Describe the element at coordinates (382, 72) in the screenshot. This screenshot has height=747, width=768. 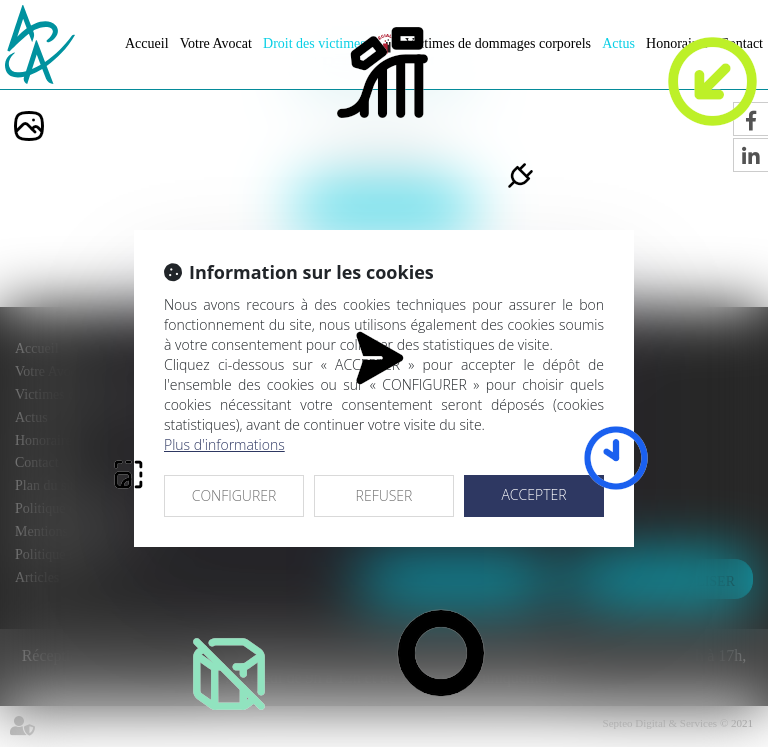
I see `browse amusement park attractions` at that location.